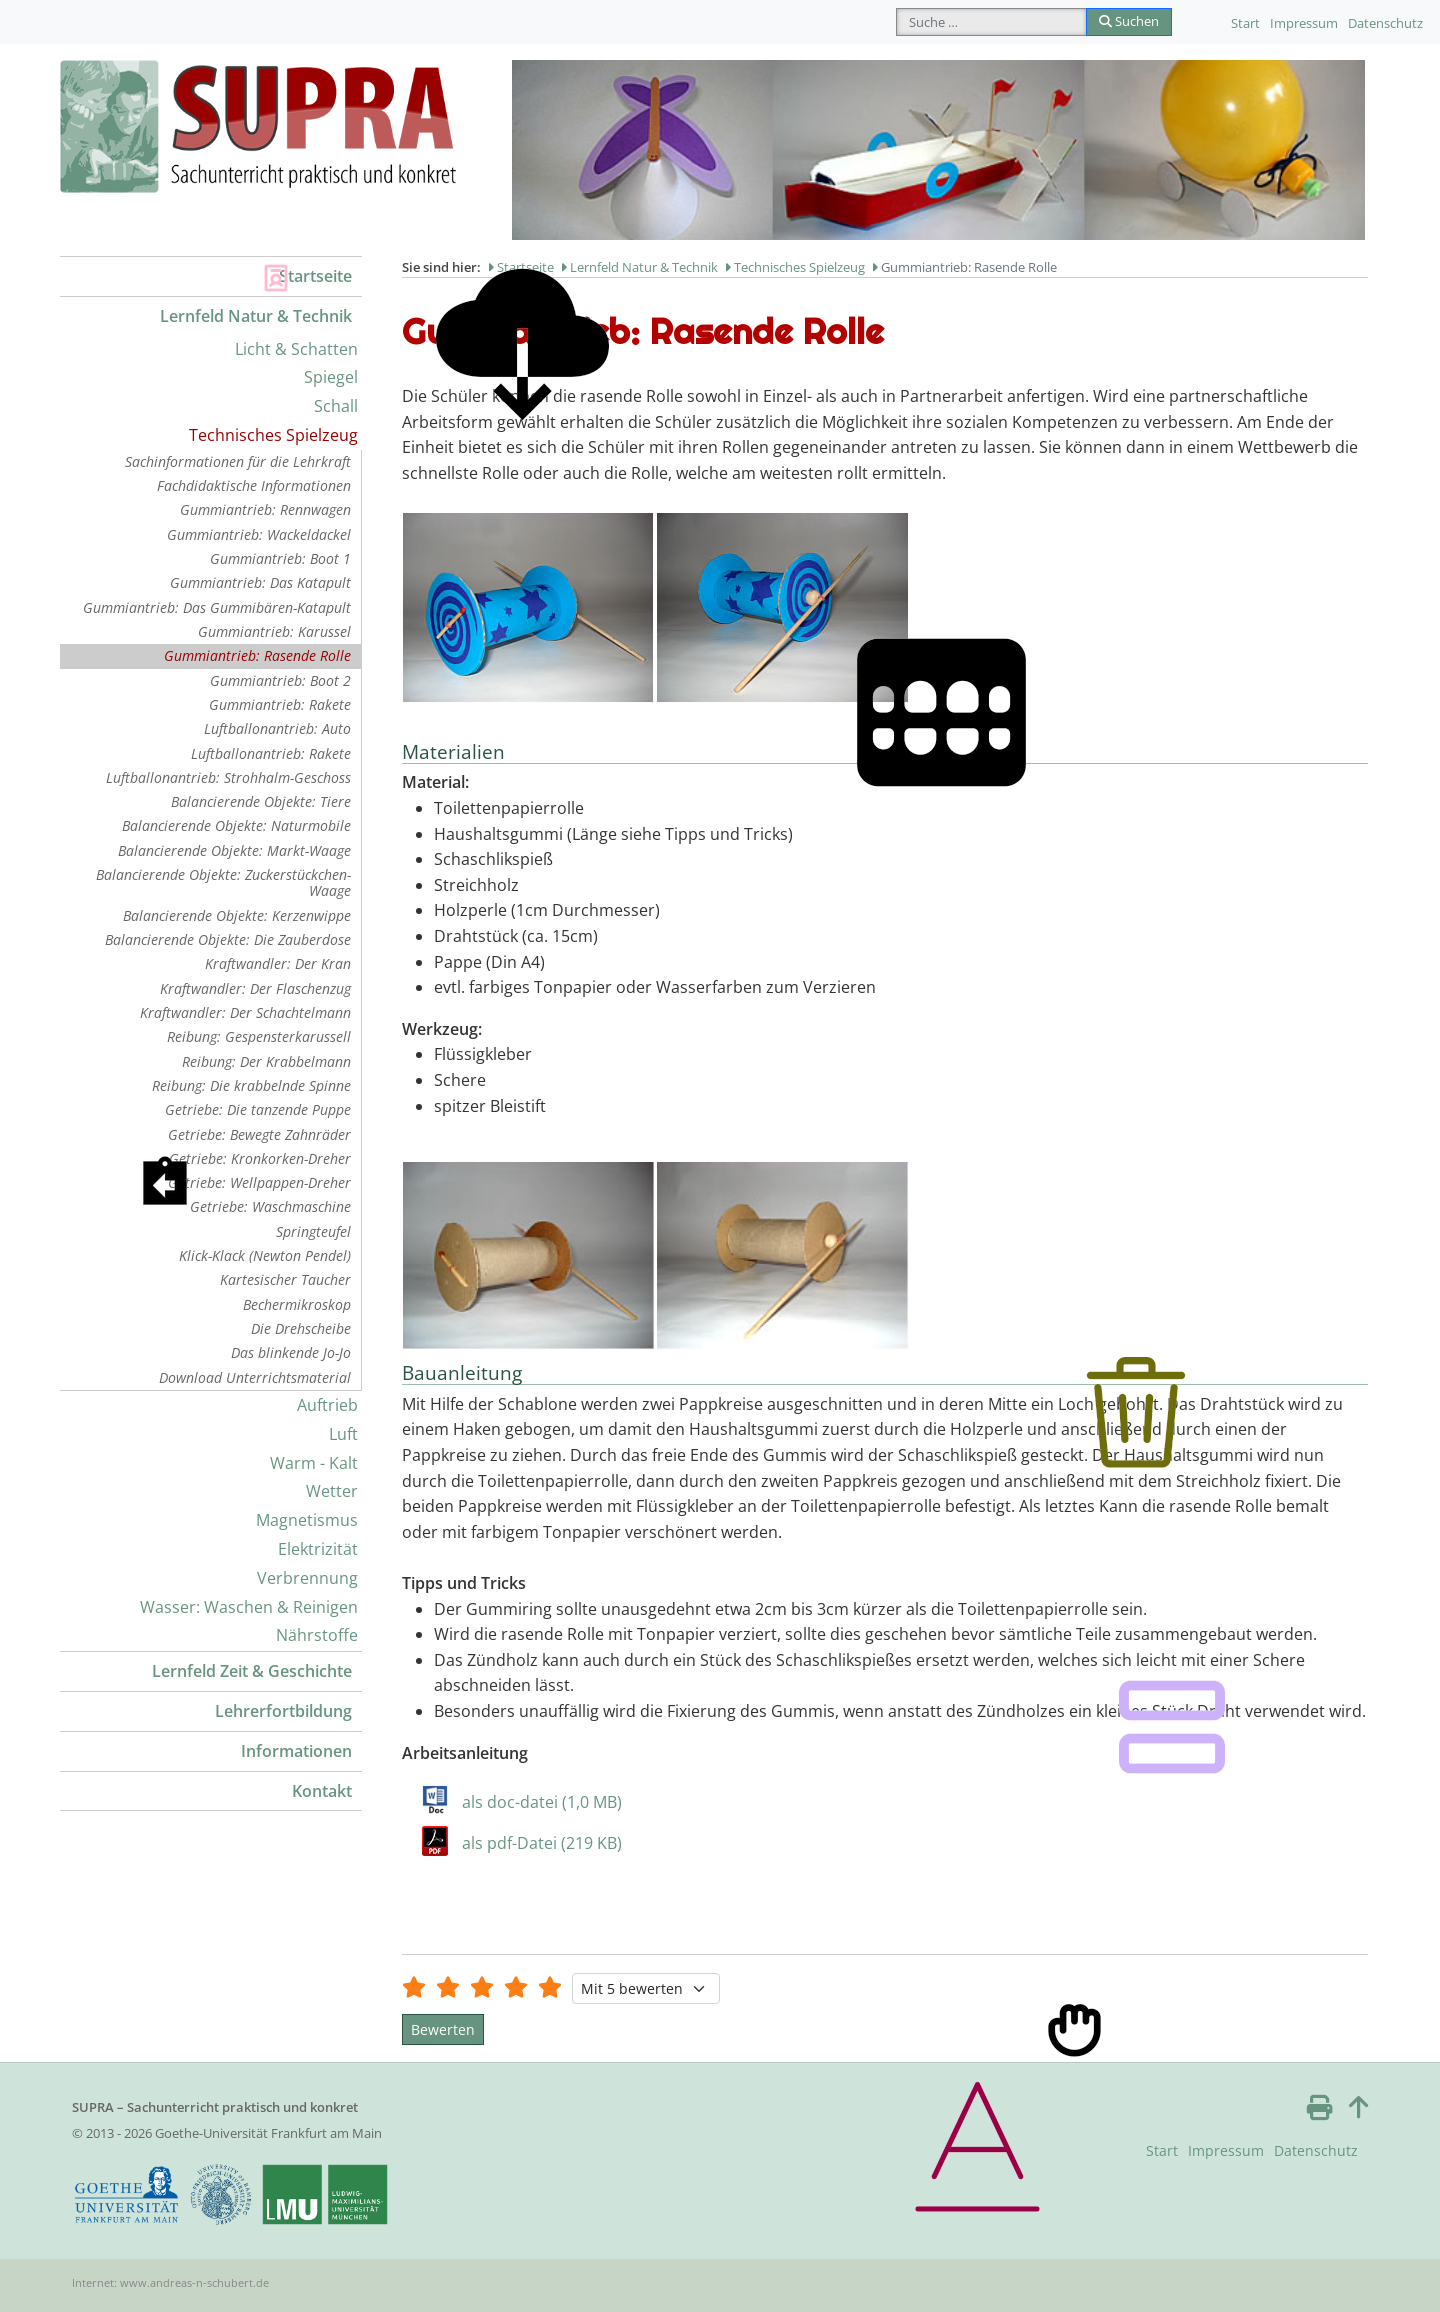 The height and width of the screenshot is (2312, 1440). Describe the element at coordinates (1172, 1727) in the screenshot. I see `switch to row layout view` at that location.